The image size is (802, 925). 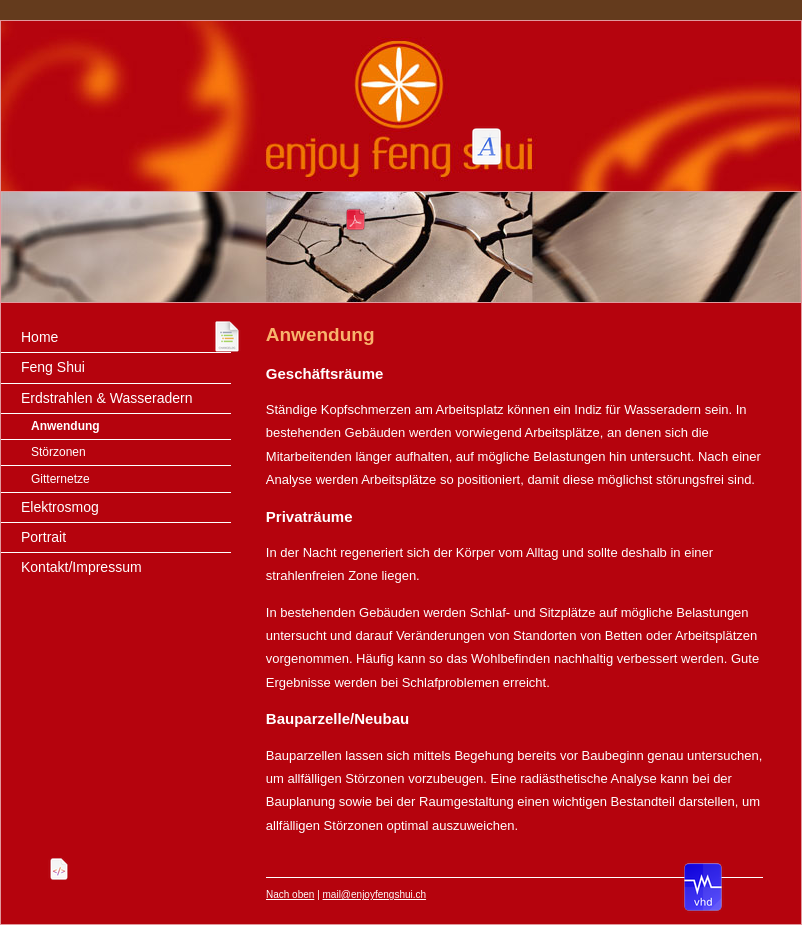 I want to click on changelog text file, so click(x=227, y=337).